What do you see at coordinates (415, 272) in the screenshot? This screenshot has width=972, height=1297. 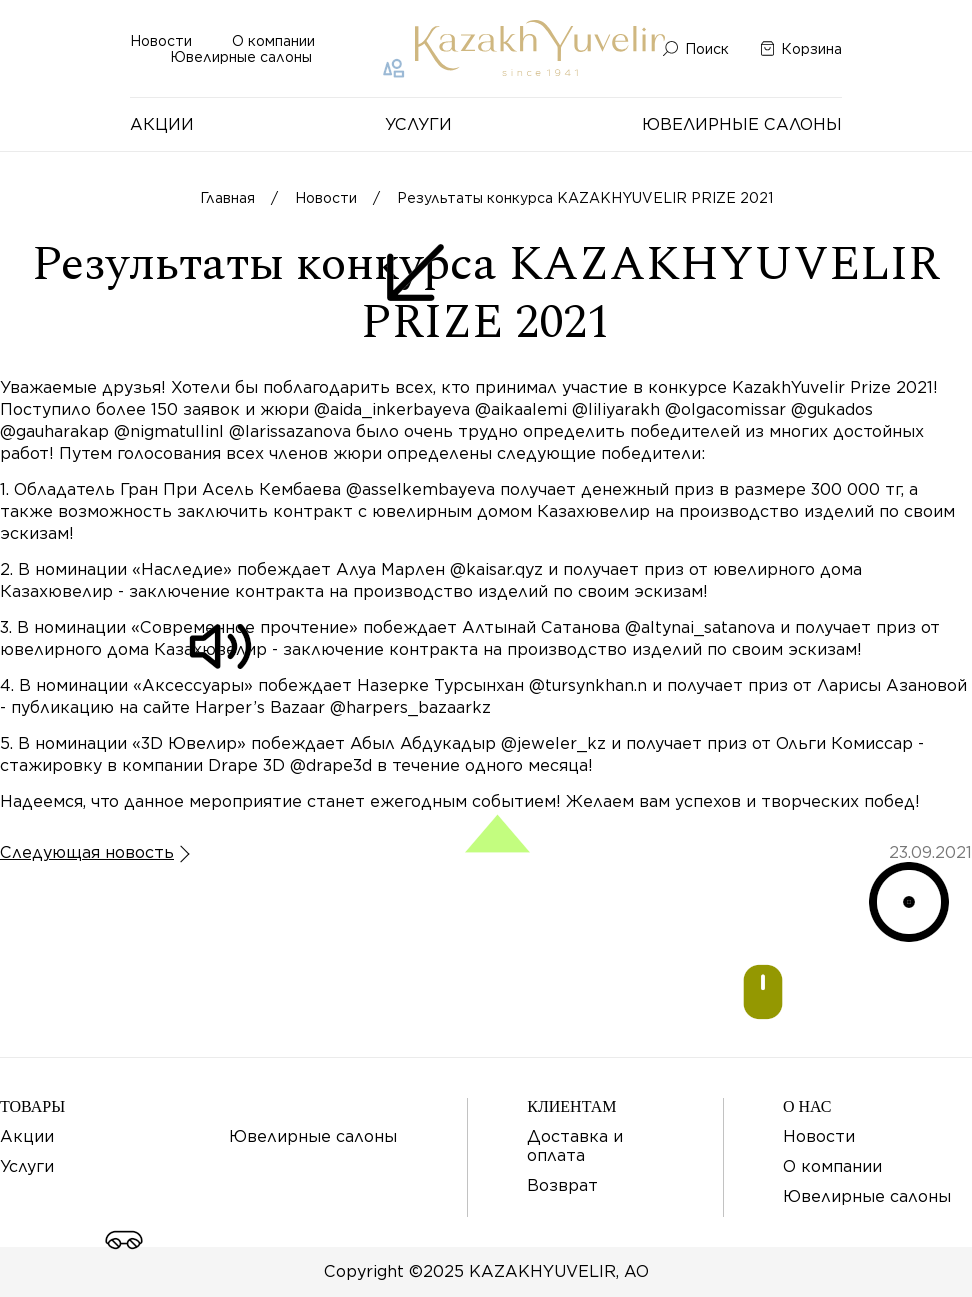 I see `navigate to the bottom-left or previous section` at bounding box center [415, 272].